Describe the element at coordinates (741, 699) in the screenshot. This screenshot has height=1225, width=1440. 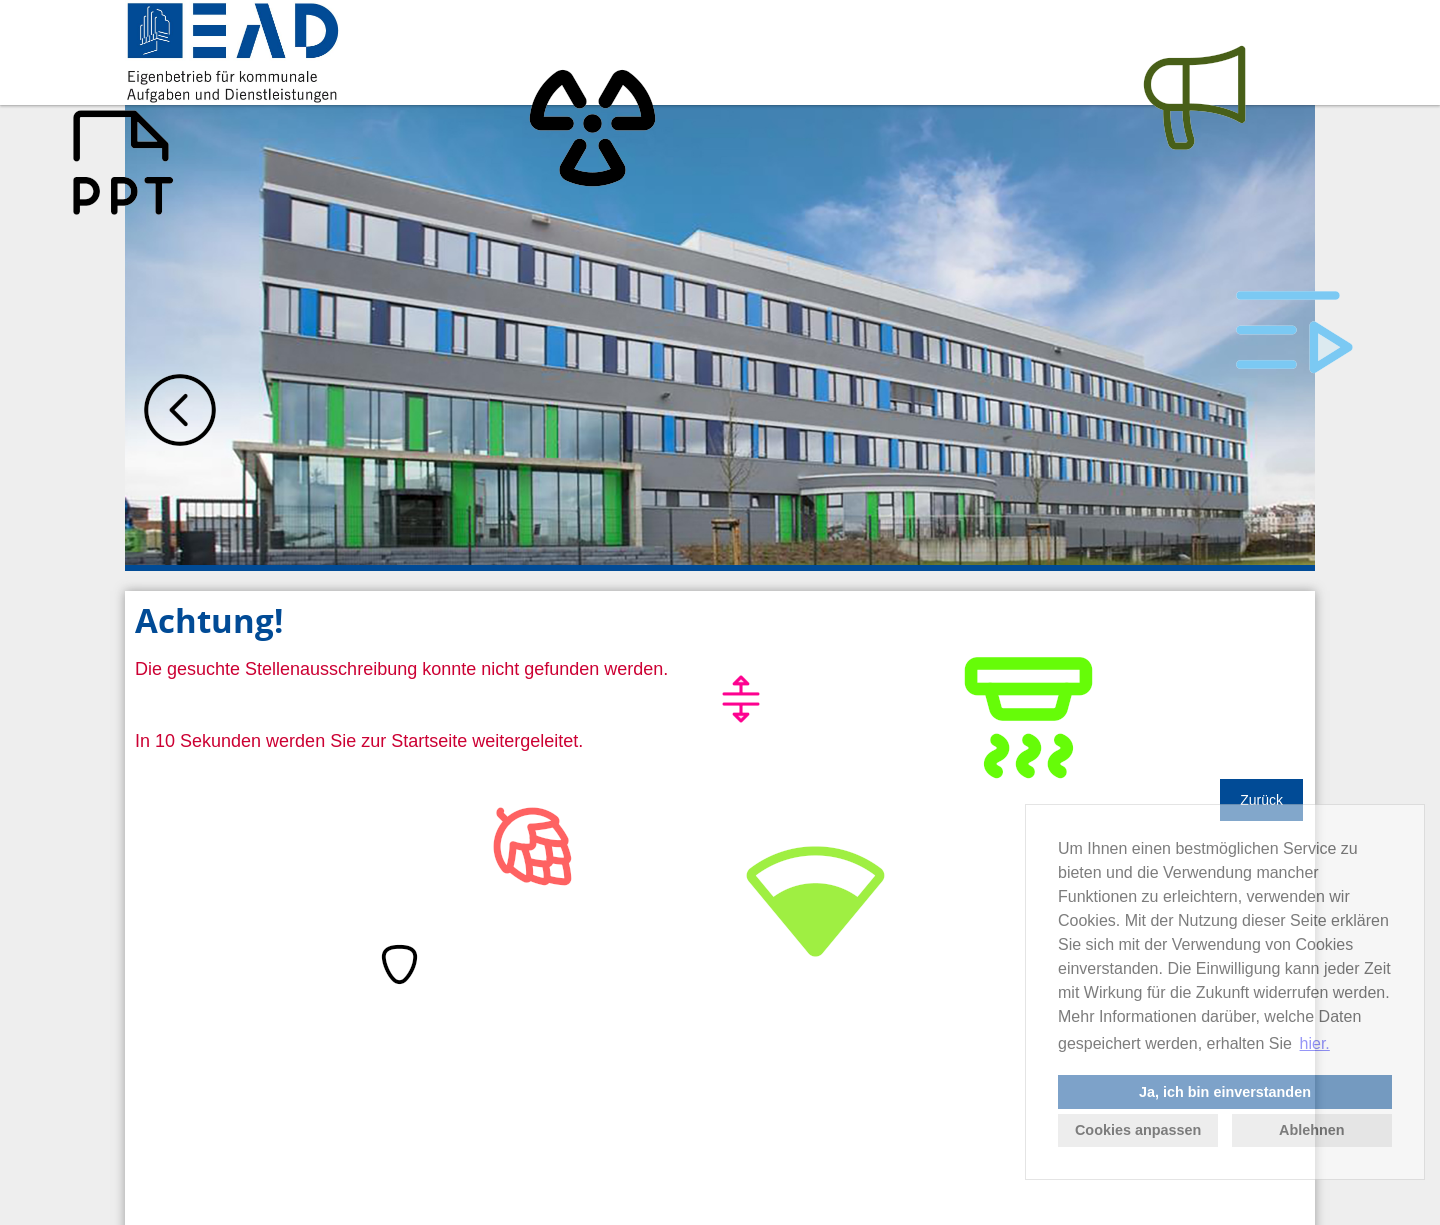
I see `split view vertically` at that location.